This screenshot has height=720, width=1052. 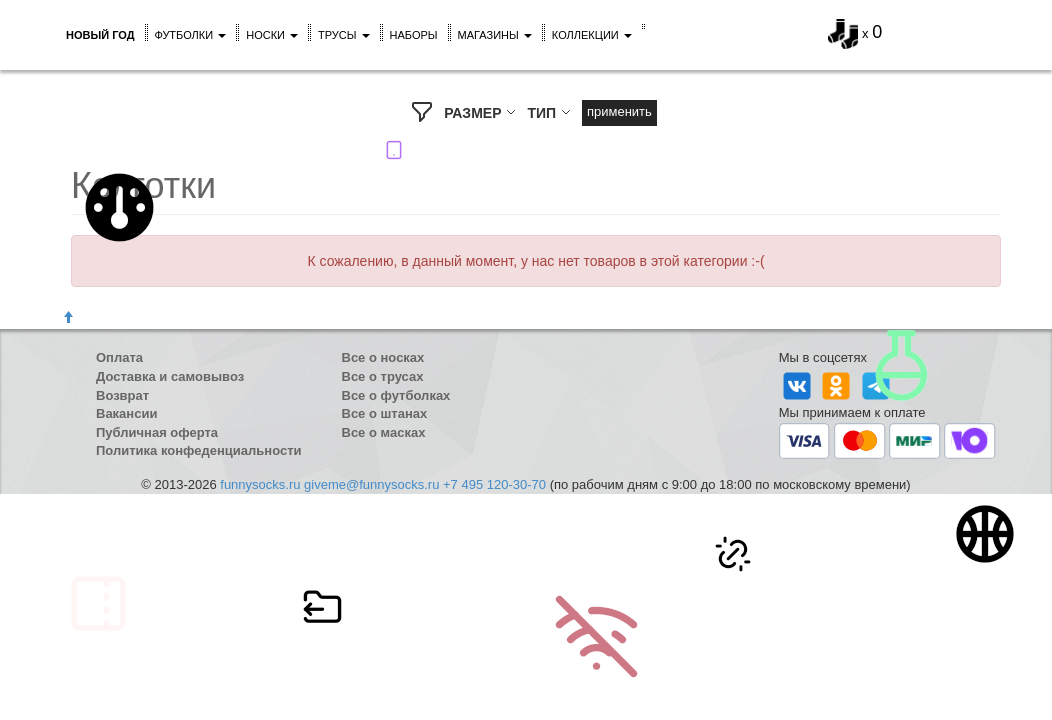 I want to click on indicates wifi is currently disabled, so click(x=596, y=636).